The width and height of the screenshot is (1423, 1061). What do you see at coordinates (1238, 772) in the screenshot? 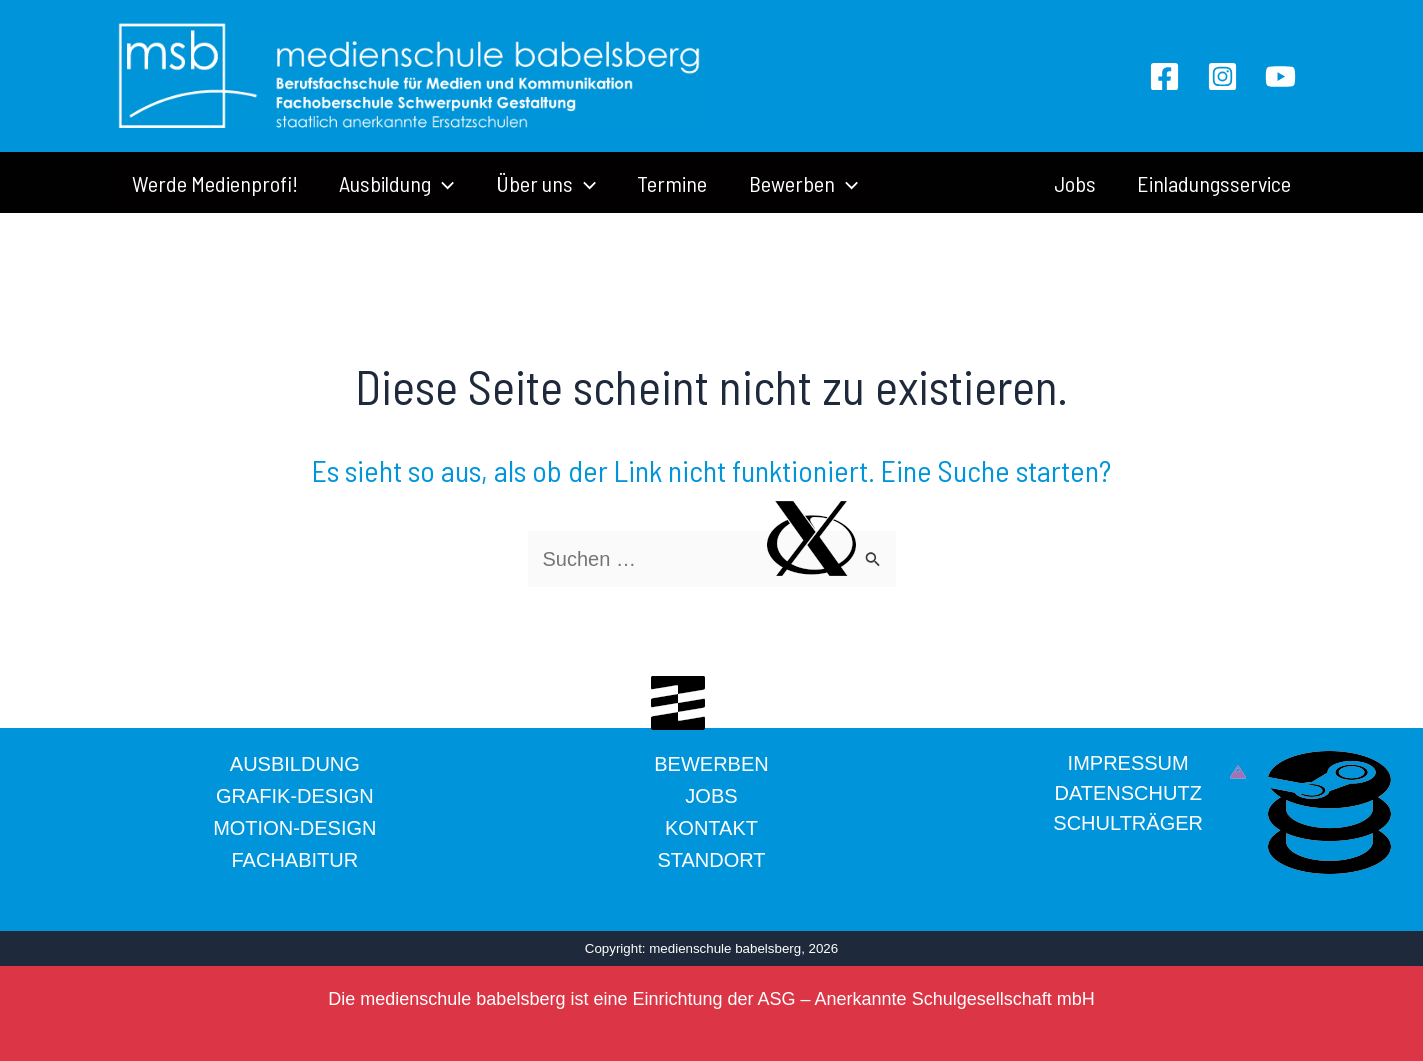
I see `snowpack javascript build tool logo` at bounding box center [1238, 772].